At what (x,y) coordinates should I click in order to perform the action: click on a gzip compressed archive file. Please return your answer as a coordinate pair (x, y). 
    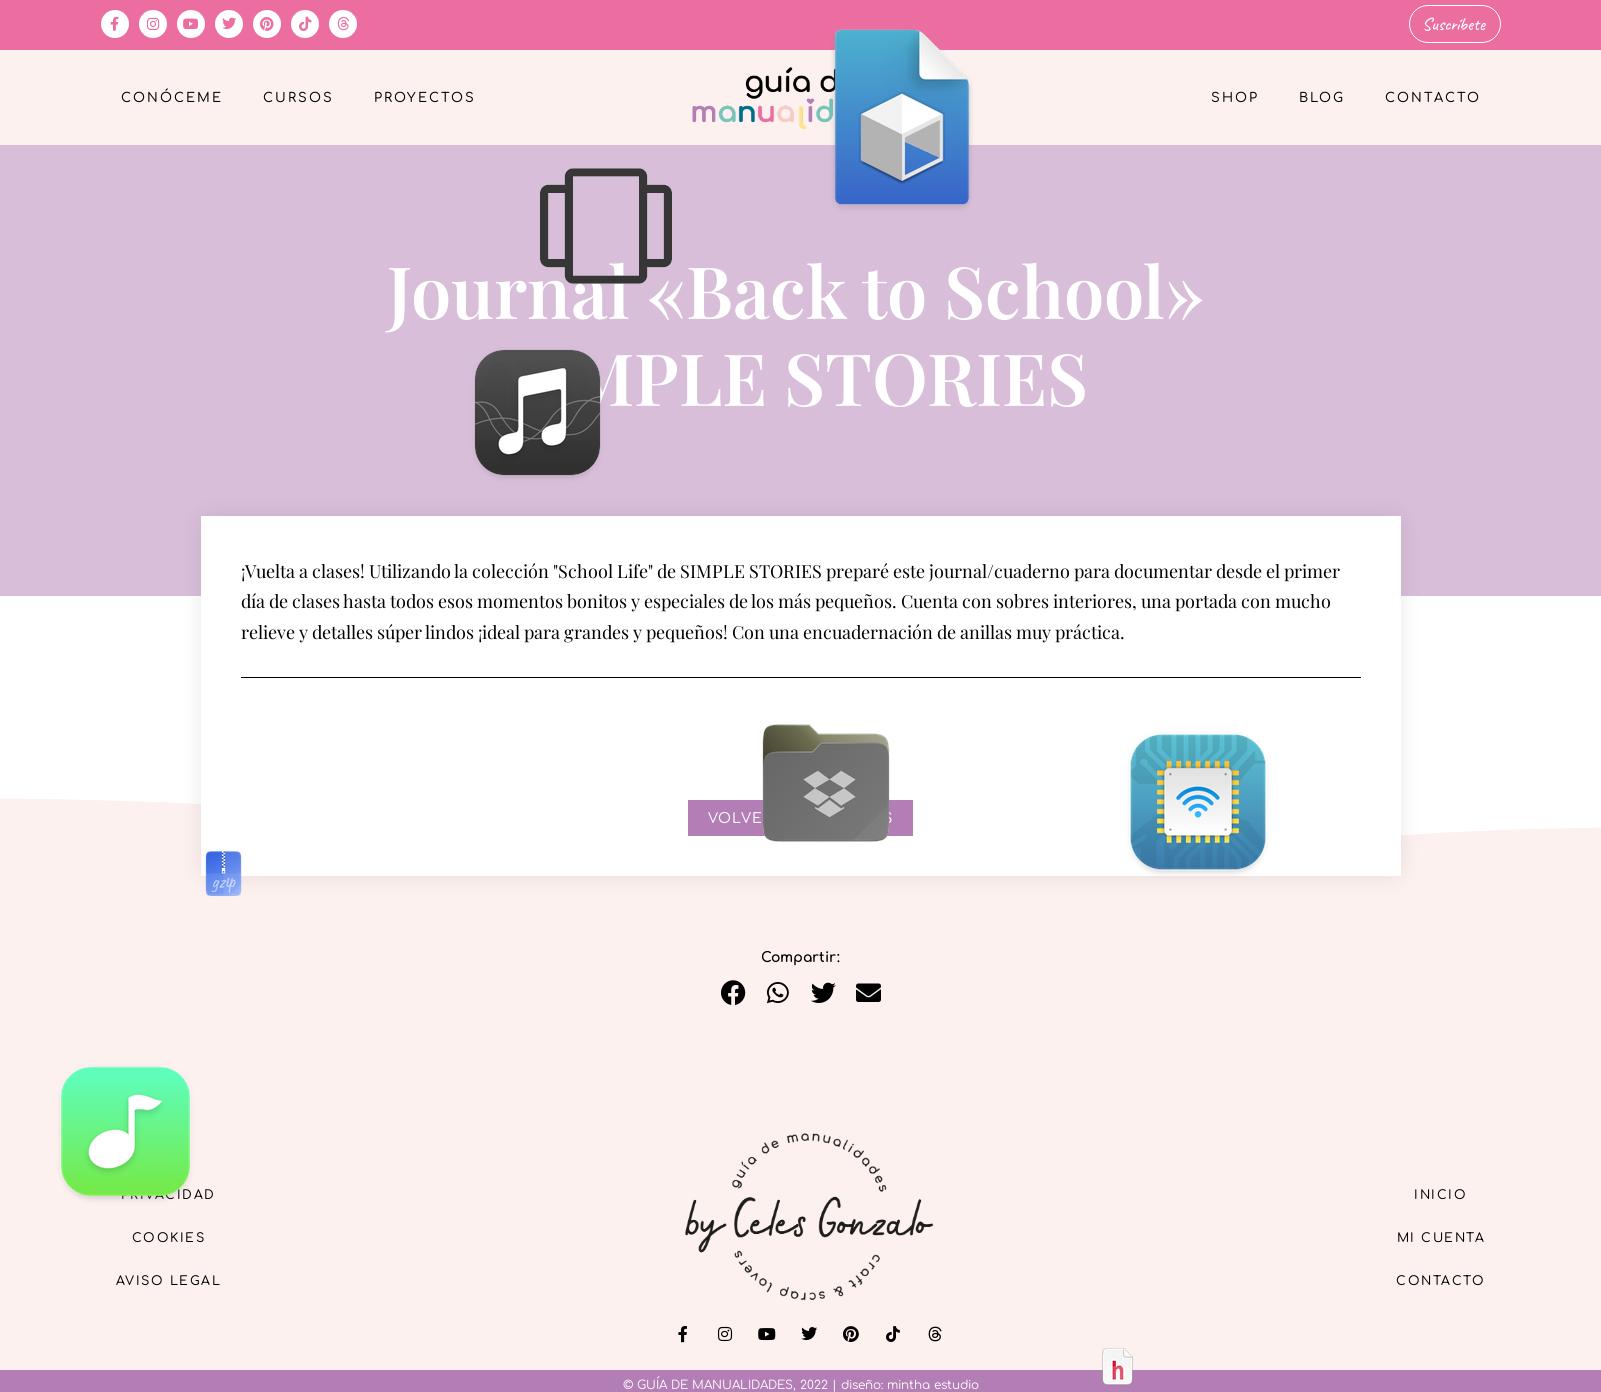
    Looking at the image, I should click on (223, 873).